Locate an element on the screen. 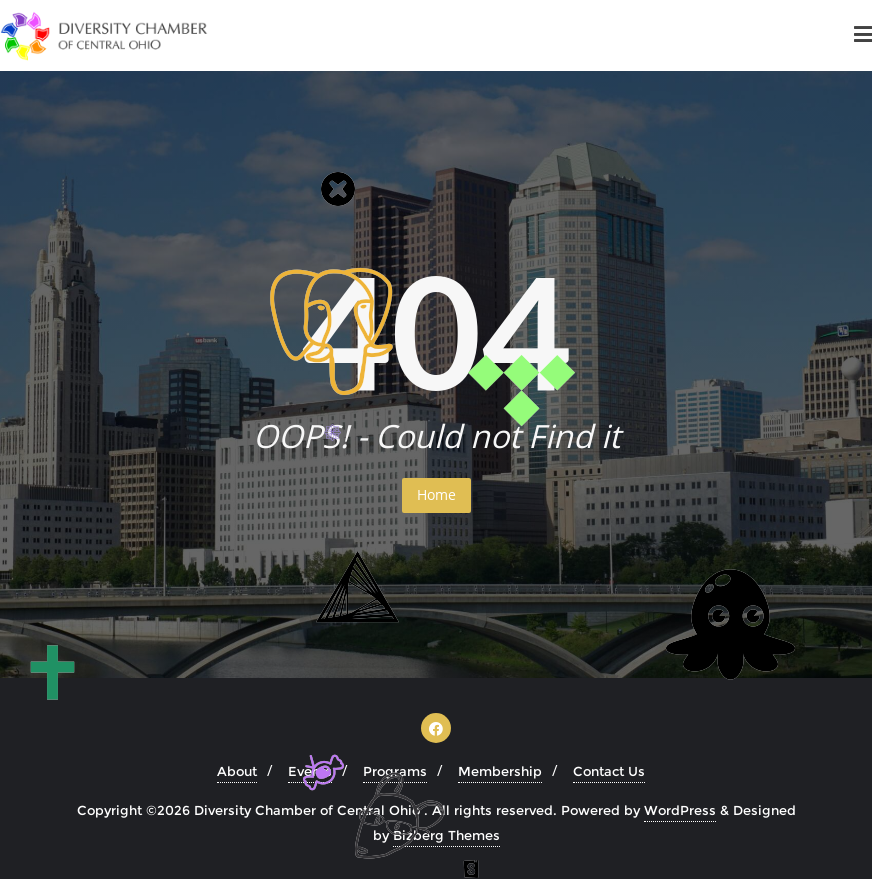 The image size is (872, 879). open KNIME analytics platform is located at coordinates (357, 586).